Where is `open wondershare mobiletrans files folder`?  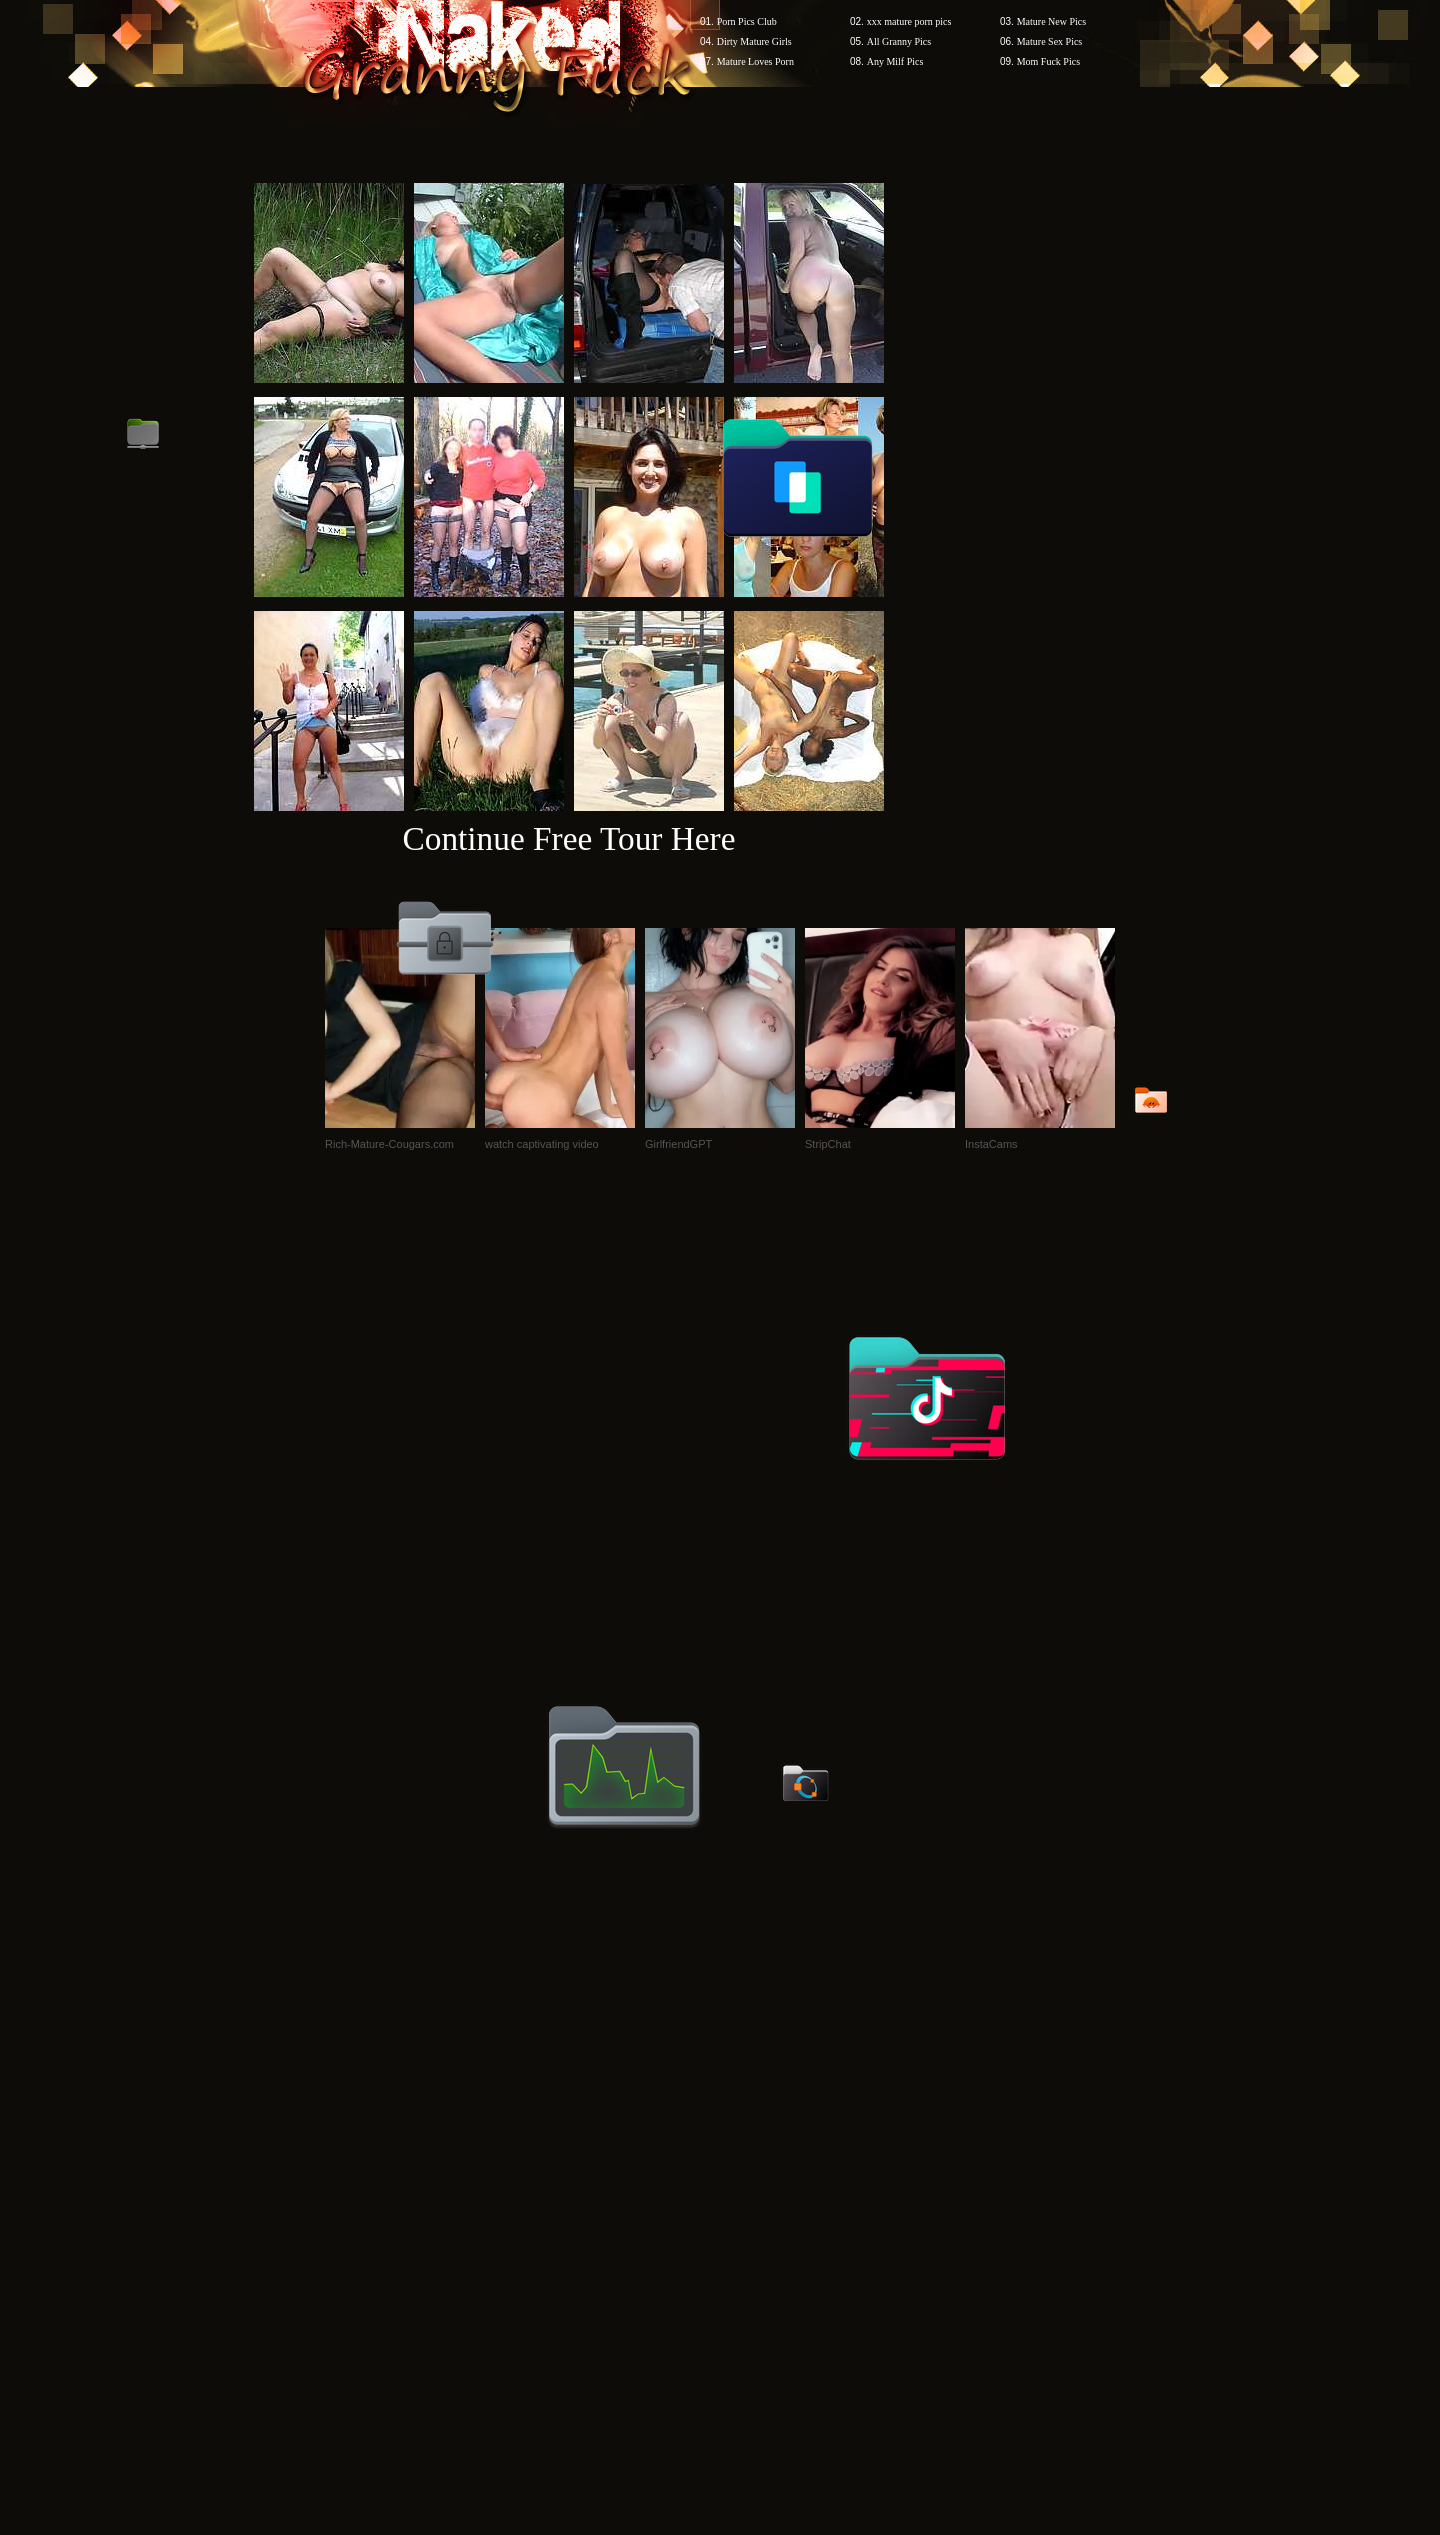 open wondershare mobiletrans files folder is located at coordinates (797, 482).